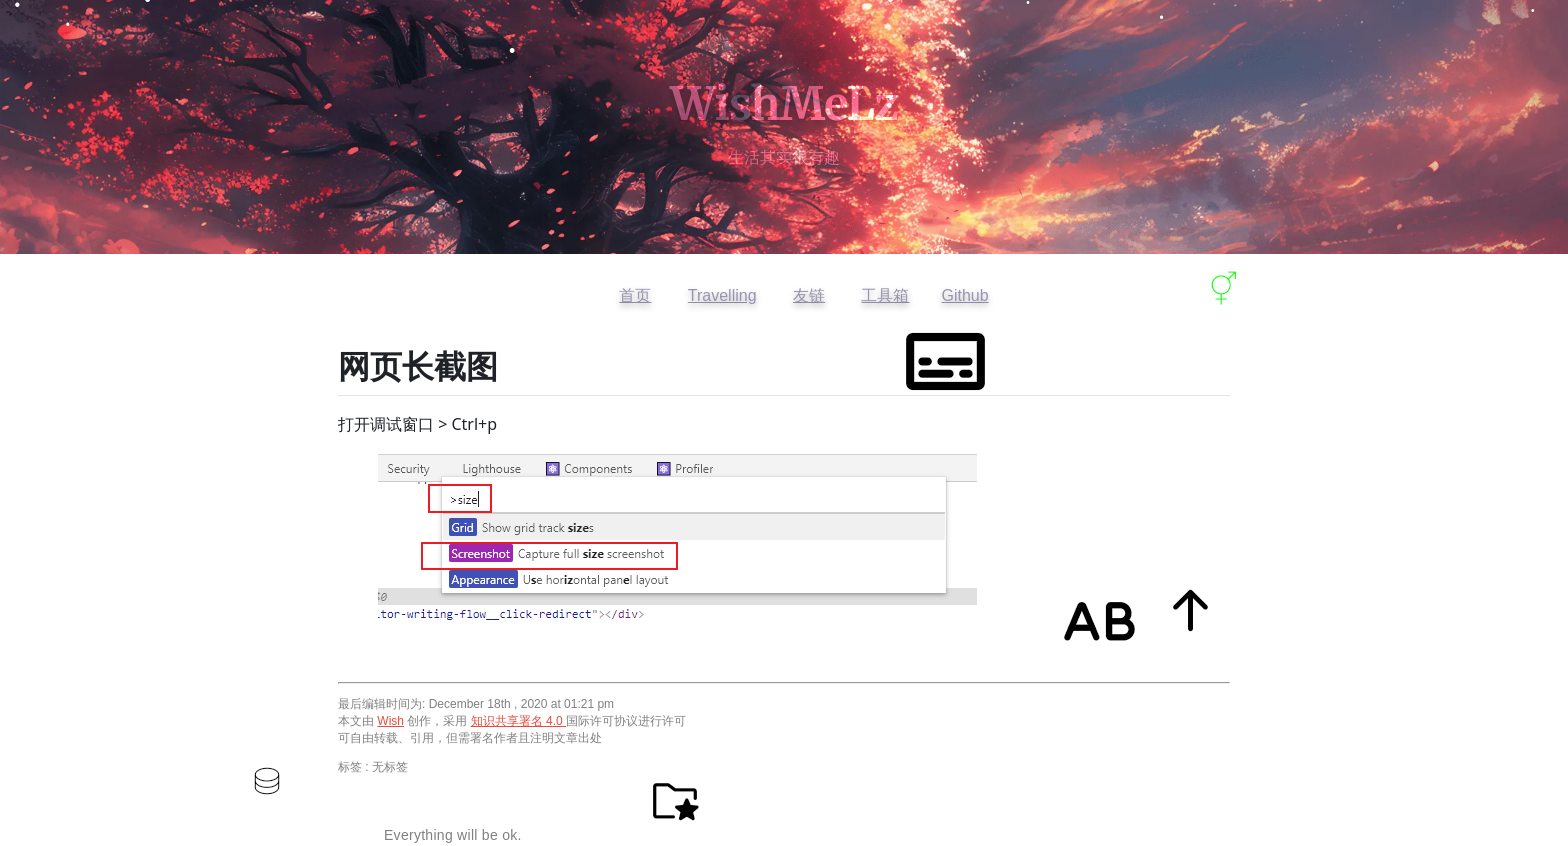 The width and height of the screenshot is (1568, 846). I want to click on scroll to top of page, so click(1190, 610).